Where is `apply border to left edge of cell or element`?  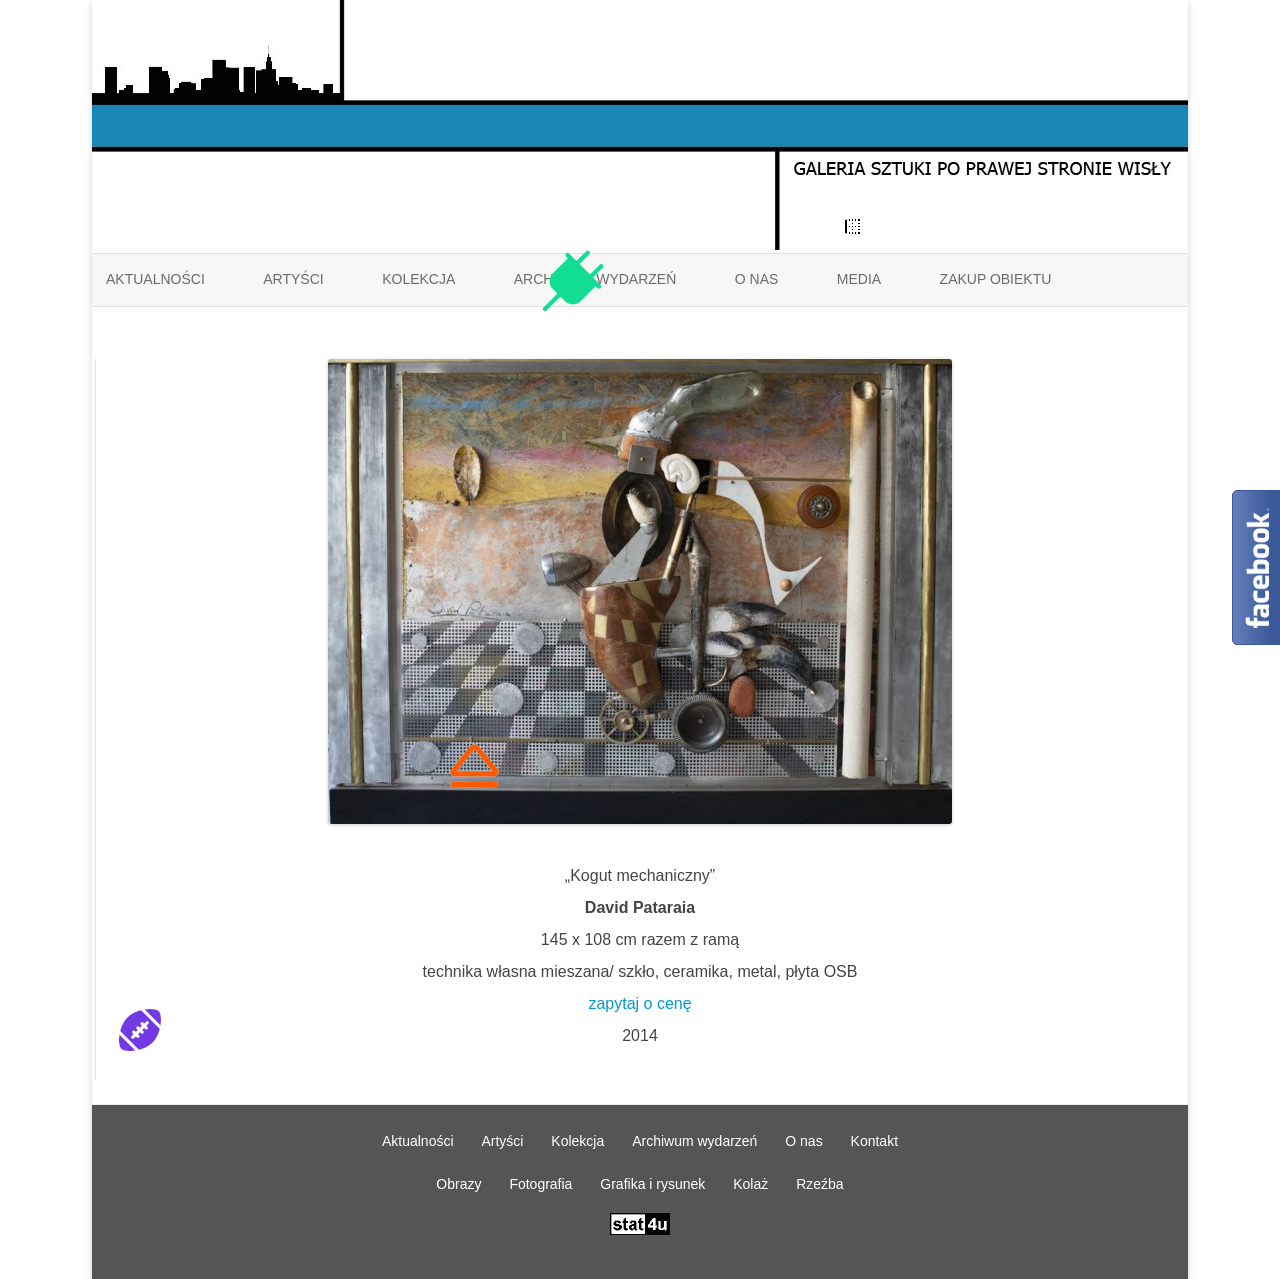
apply border to left edge of cell or element is located at coordinates (852, 226).